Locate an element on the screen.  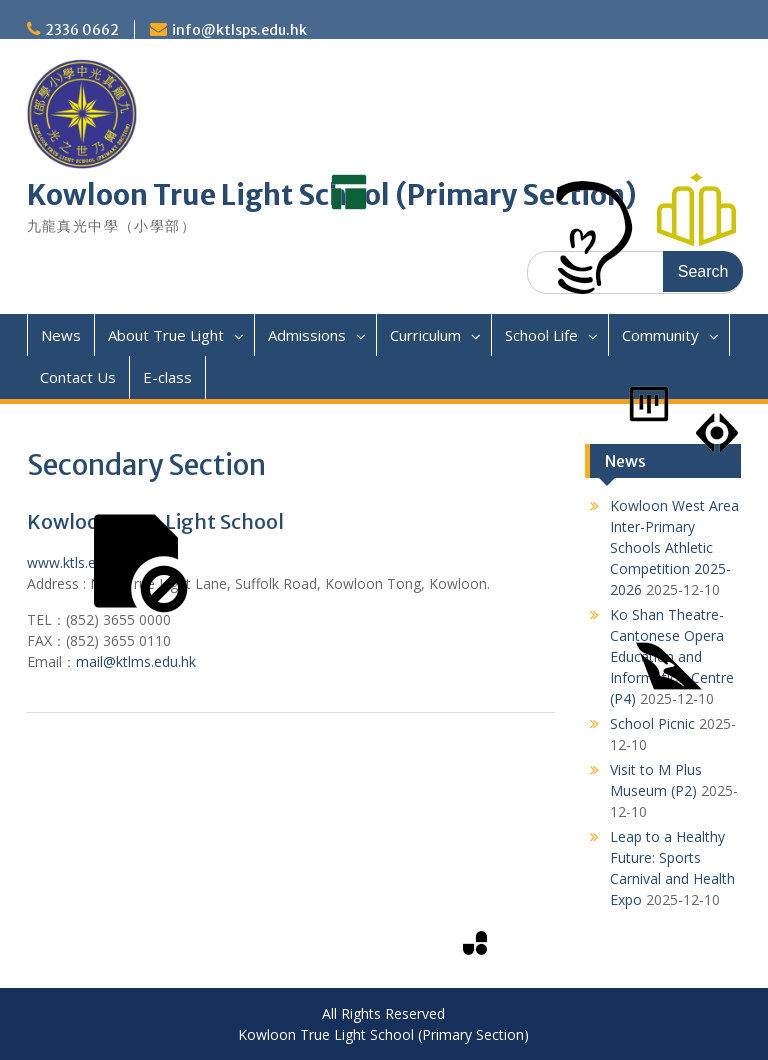
unocss framework logo is located at coordinates (475, 943).